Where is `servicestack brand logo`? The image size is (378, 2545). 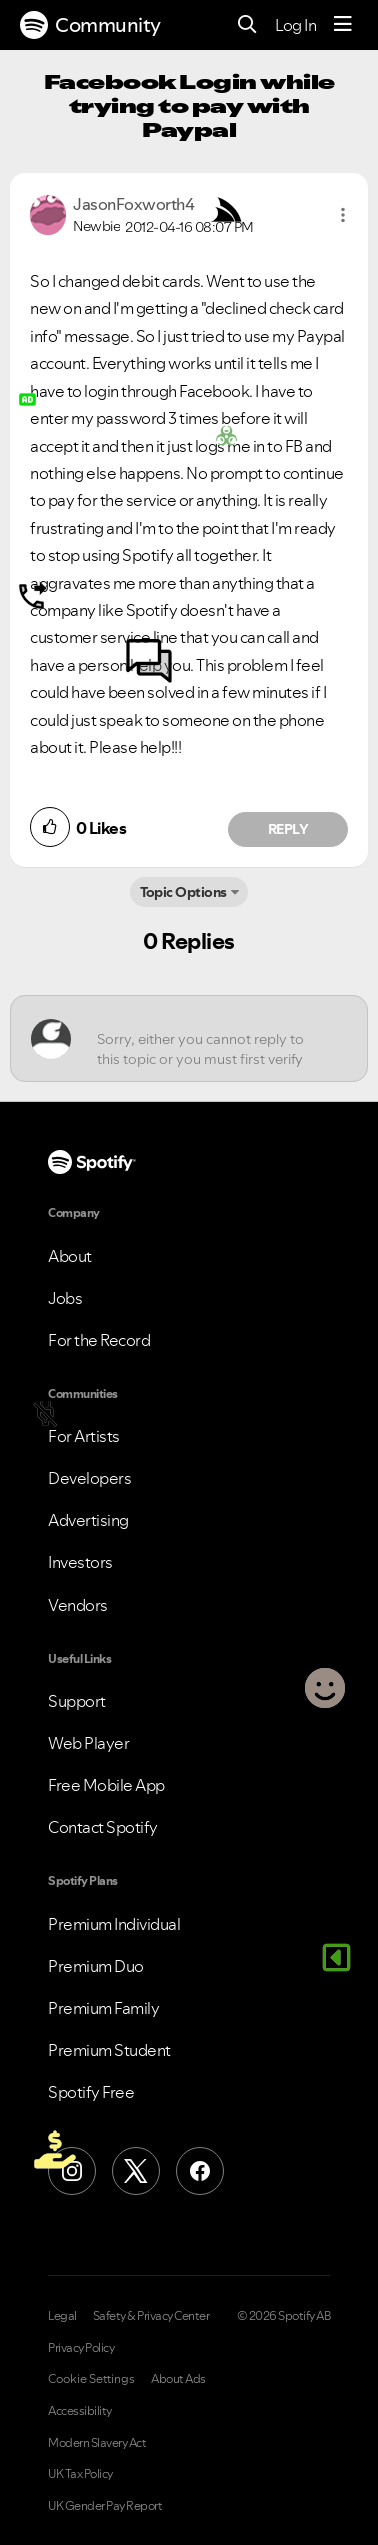
servicestack brand logo is located at coordinates (225, 209).